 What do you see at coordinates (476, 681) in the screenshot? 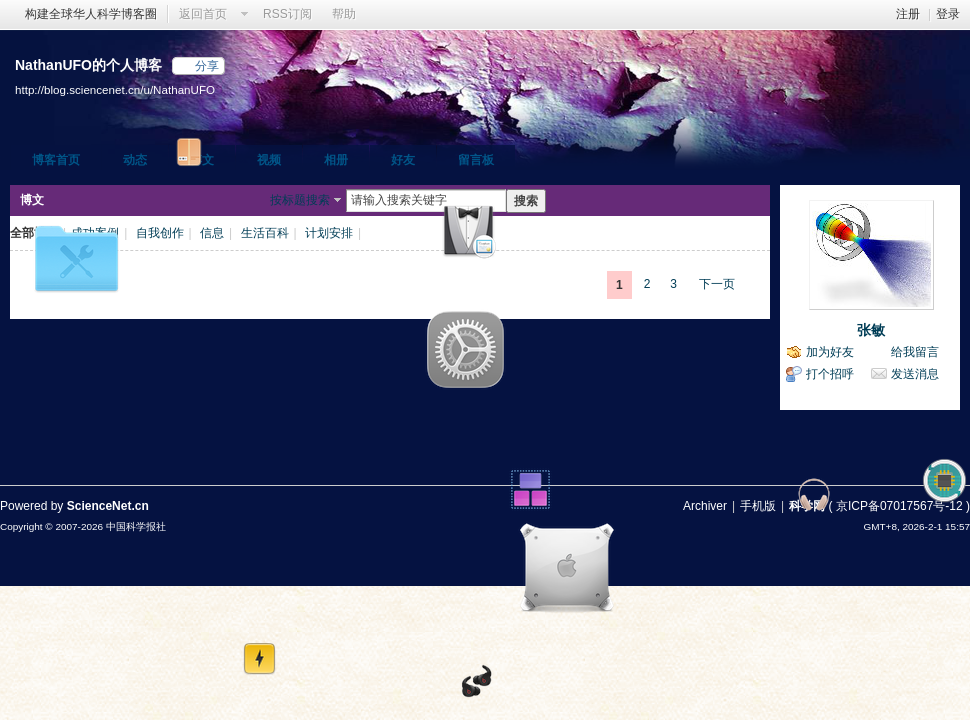
I see `connect beats fit pro earbuds via bluetooth` at bounding box center [476, 681].